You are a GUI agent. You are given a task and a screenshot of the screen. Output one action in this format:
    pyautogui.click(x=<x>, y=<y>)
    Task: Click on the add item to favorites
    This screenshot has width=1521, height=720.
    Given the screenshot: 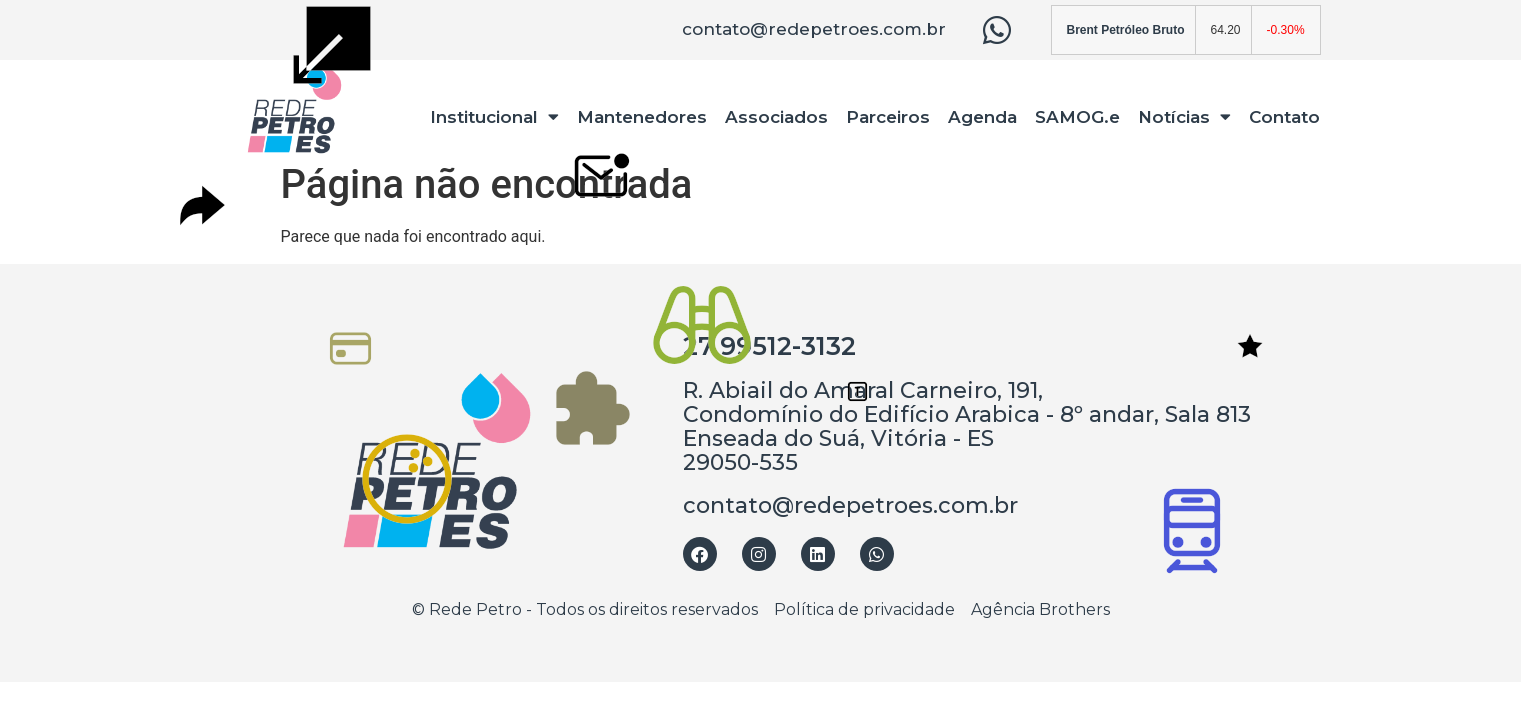 What is the action you would take?
    pyautogui.click(x=1250, y=347)
    